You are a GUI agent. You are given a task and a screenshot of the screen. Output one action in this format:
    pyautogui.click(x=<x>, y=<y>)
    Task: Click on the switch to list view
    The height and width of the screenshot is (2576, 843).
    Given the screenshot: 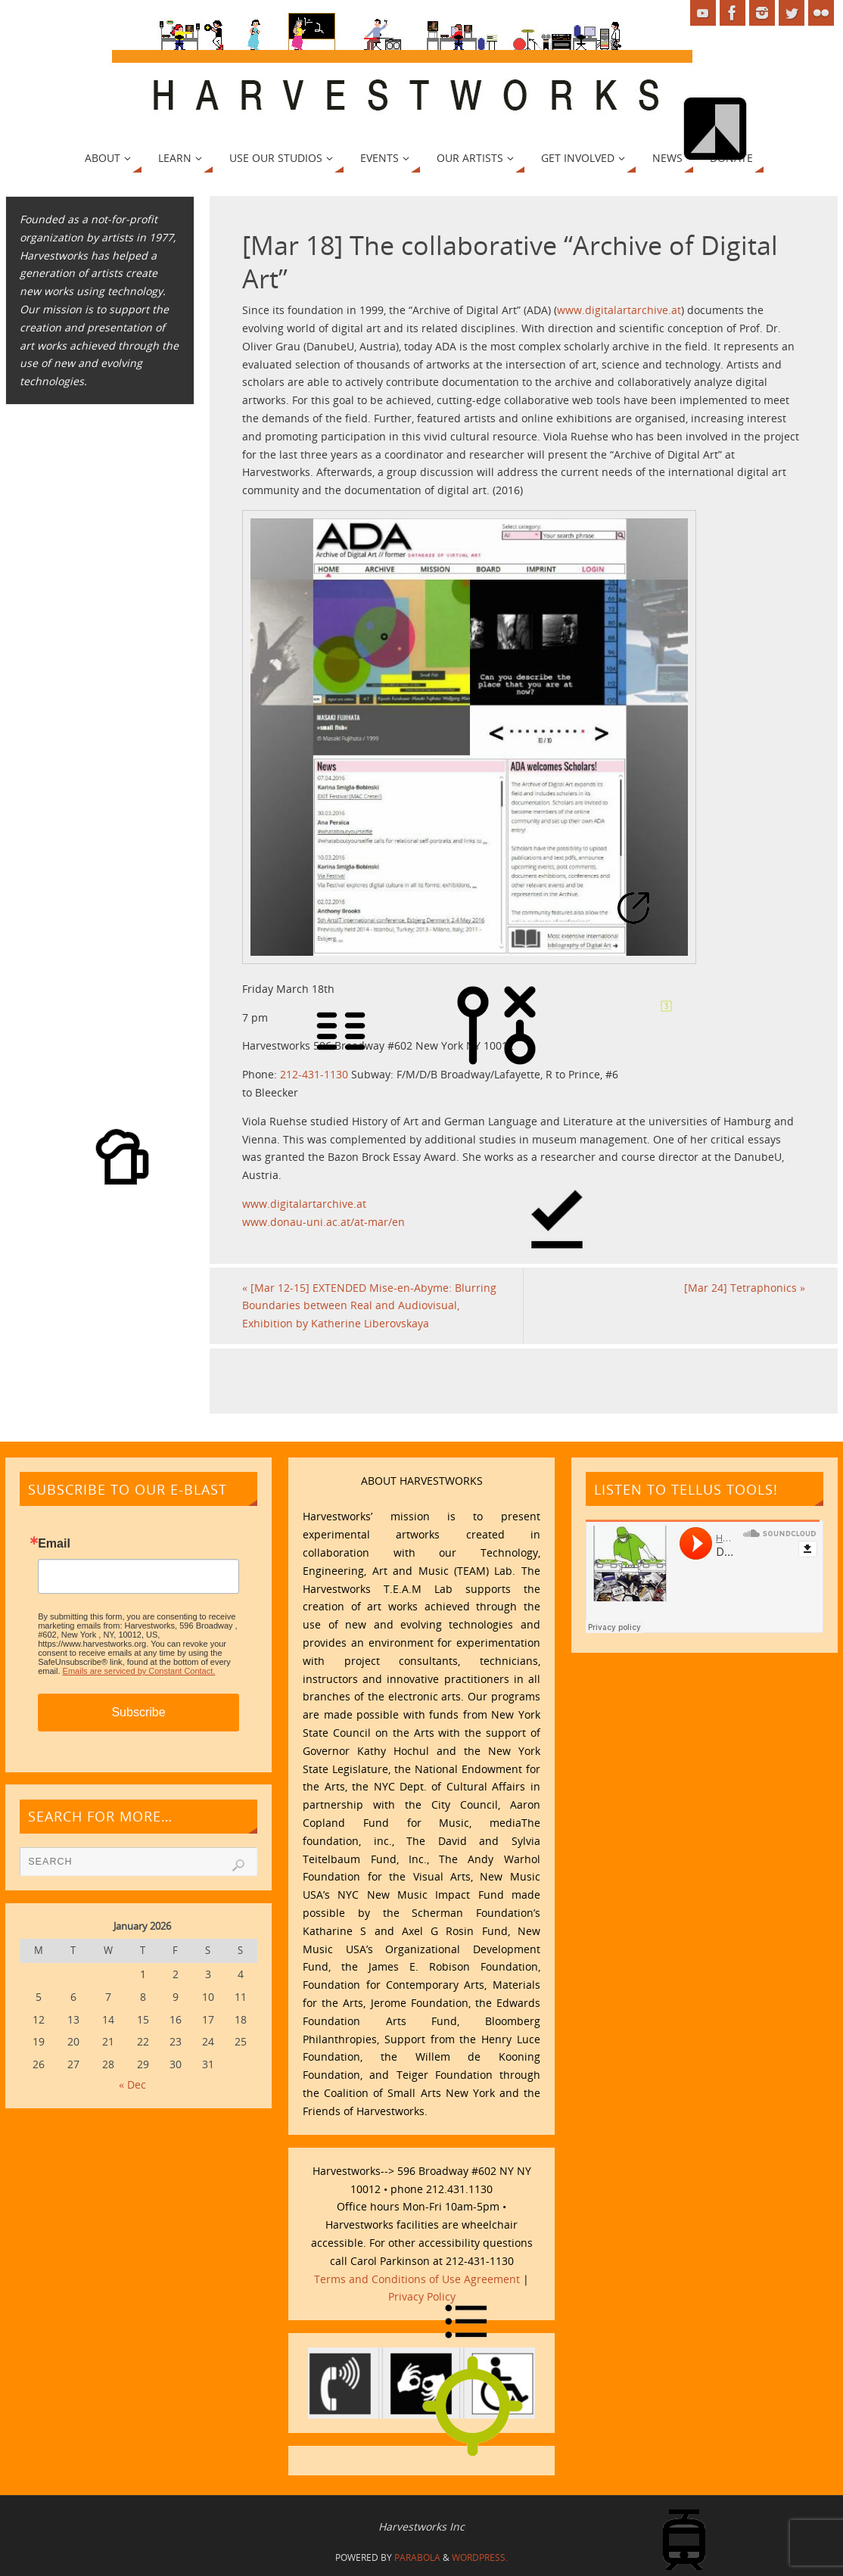 What is the action you would take?
    pyautogui.click(x=466, y=2321)
    